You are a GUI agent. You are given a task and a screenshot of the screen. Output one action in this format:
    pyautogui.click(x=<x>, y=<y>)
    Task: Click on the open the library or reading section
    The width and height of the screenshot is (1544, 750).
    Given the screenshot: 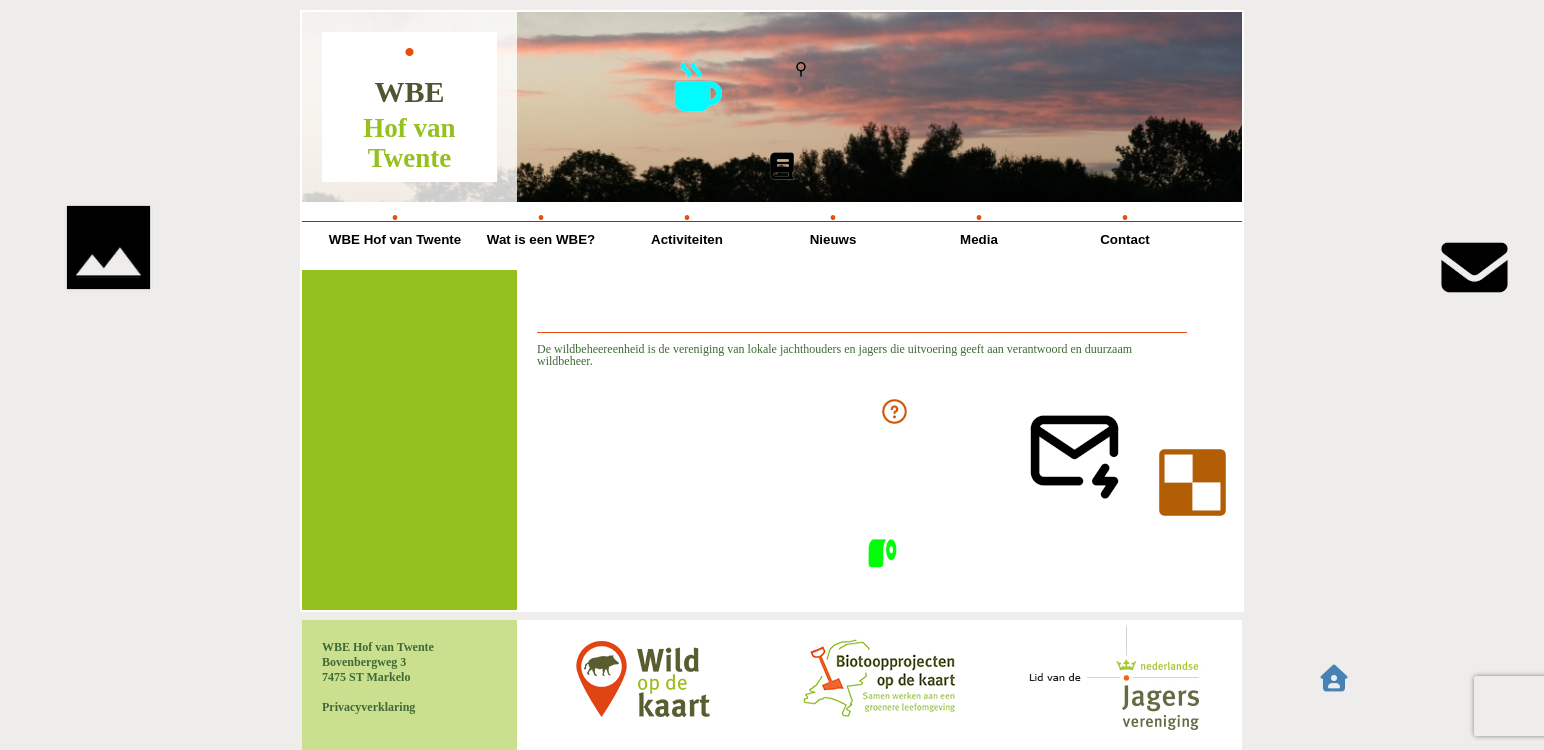 What is the action you would take?
    pyautogui.click(x=782, y=166)
    